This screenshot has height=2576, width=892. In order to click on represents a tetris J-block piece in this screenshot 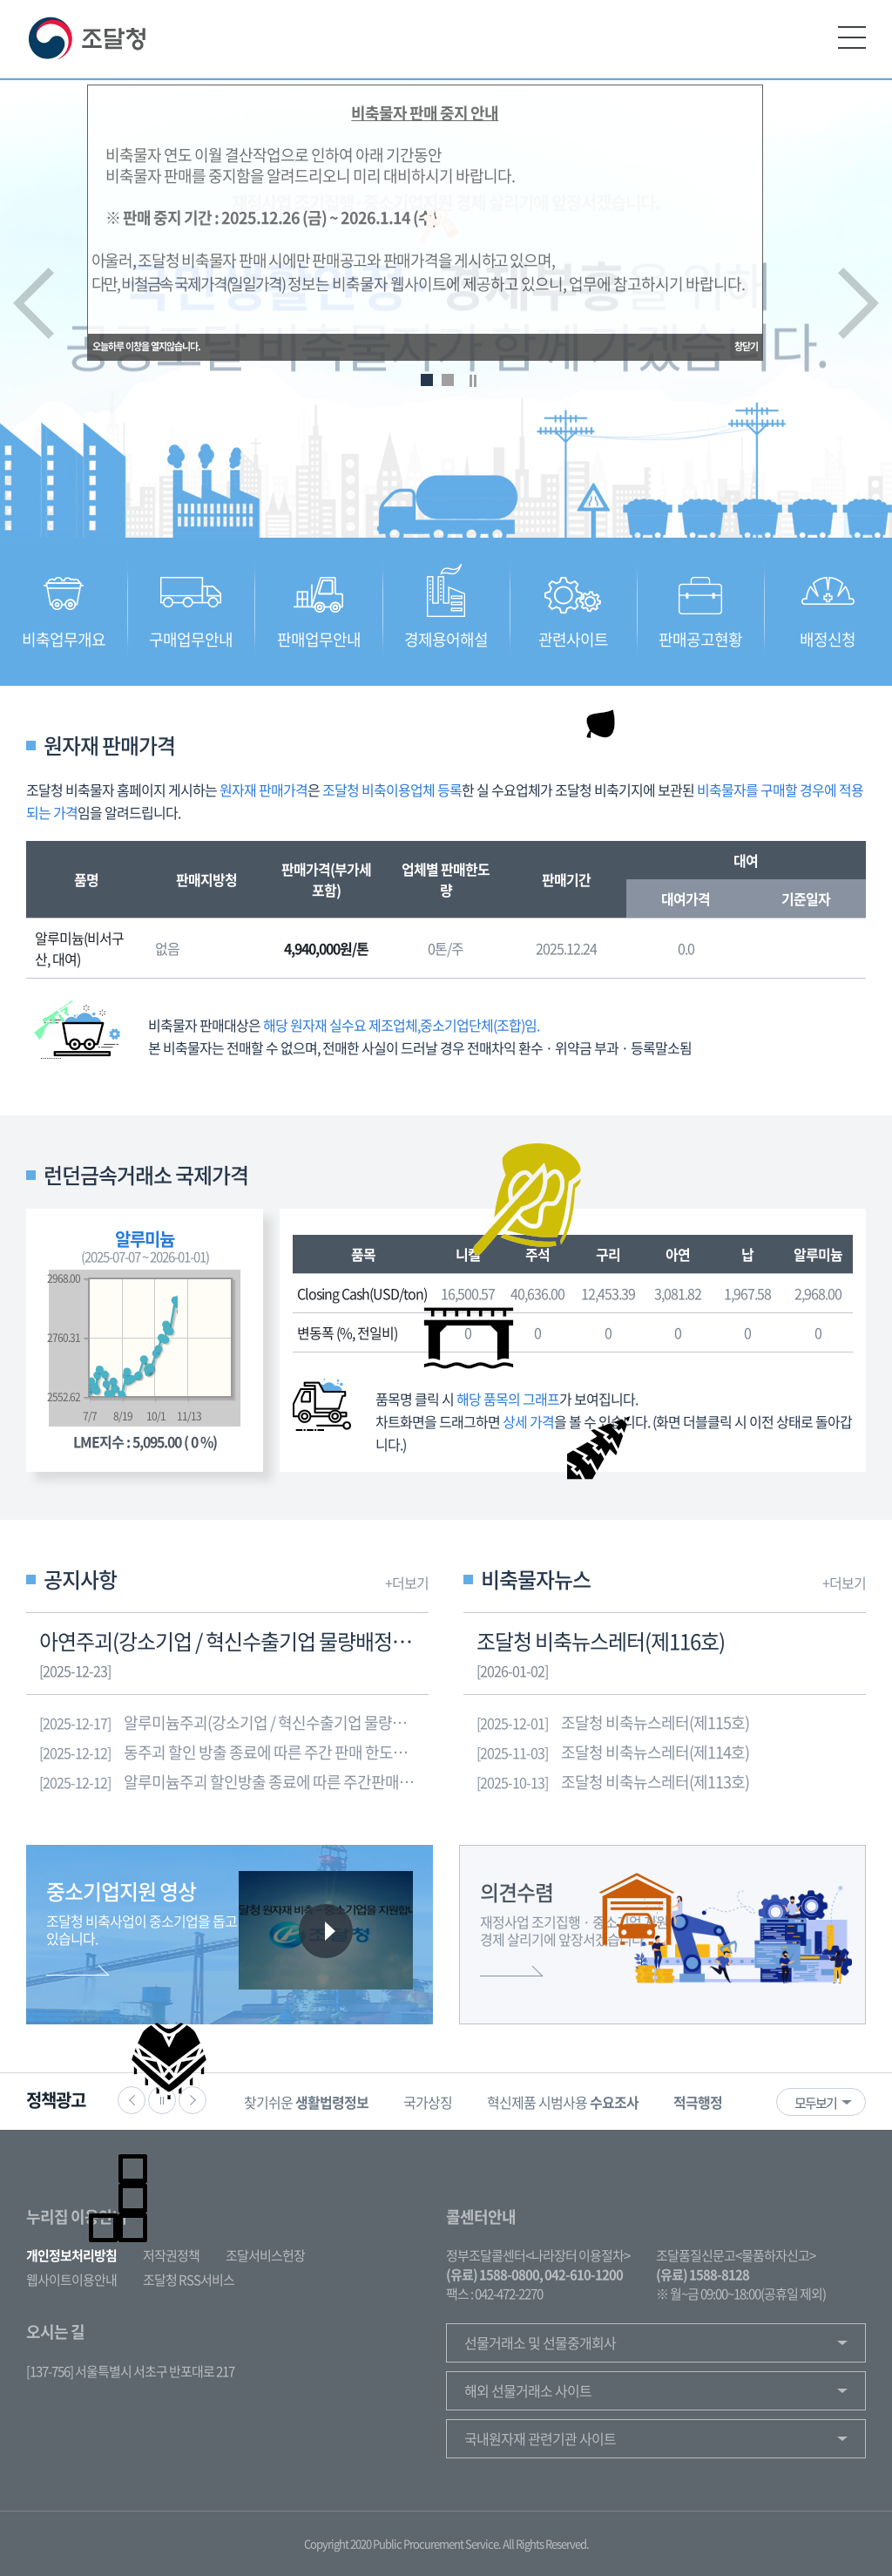, I will do `click(118, 2198)`.